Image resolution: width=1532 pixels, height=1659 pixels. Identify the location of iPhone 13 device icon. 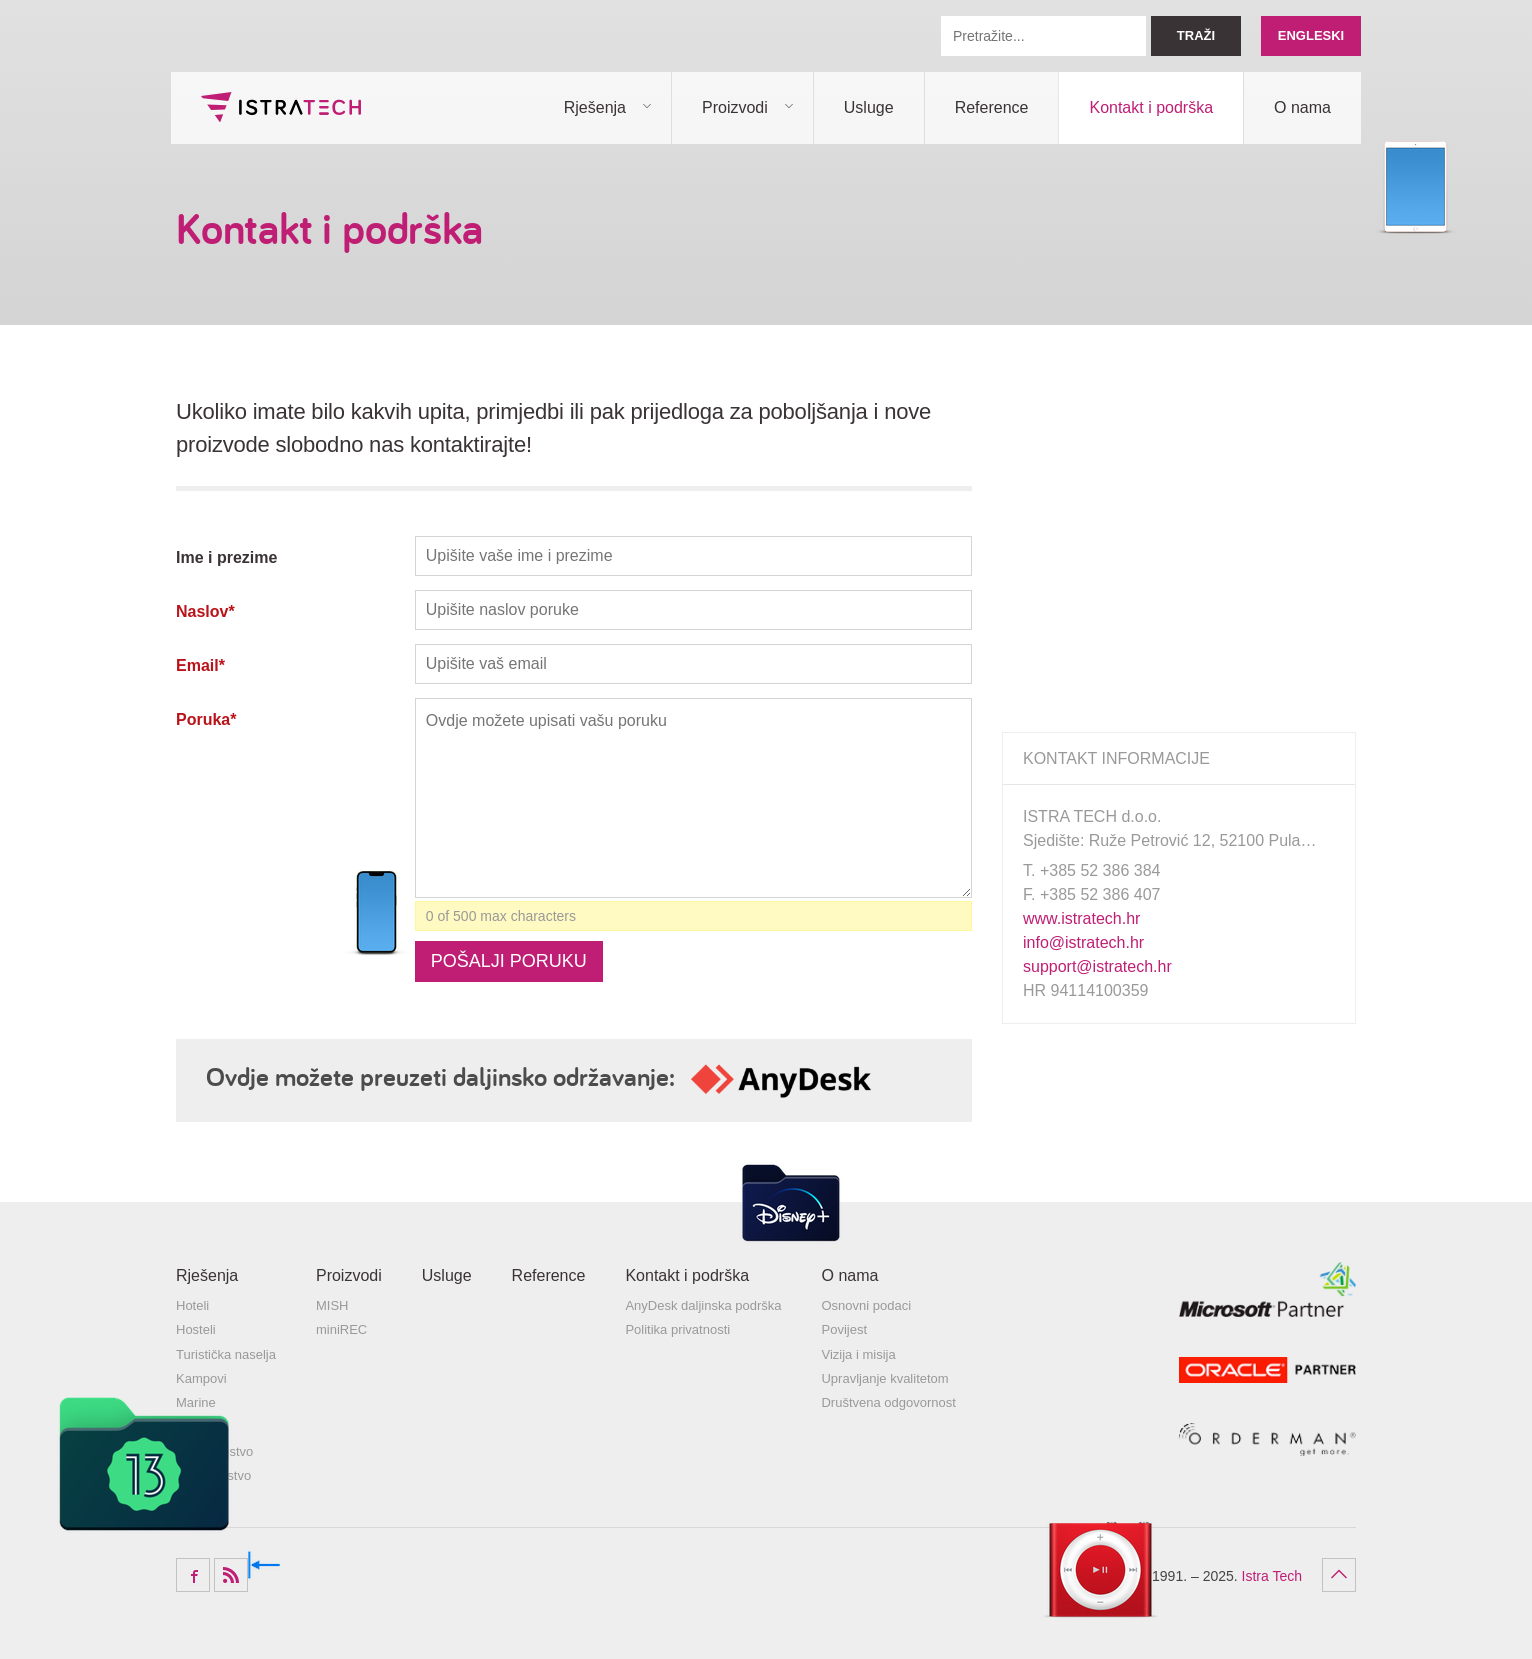
(376, 913).